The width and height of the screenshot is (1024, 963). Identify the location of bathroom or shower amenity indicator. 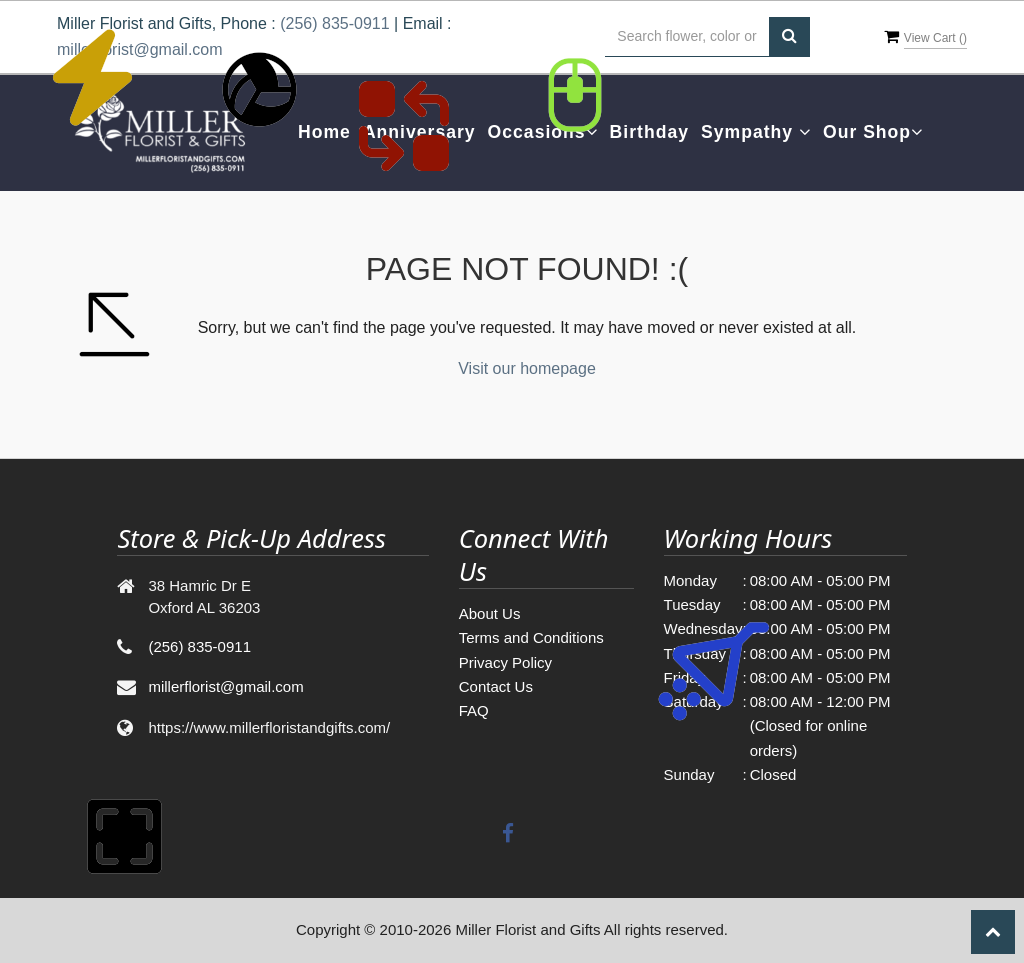
(713, 666).